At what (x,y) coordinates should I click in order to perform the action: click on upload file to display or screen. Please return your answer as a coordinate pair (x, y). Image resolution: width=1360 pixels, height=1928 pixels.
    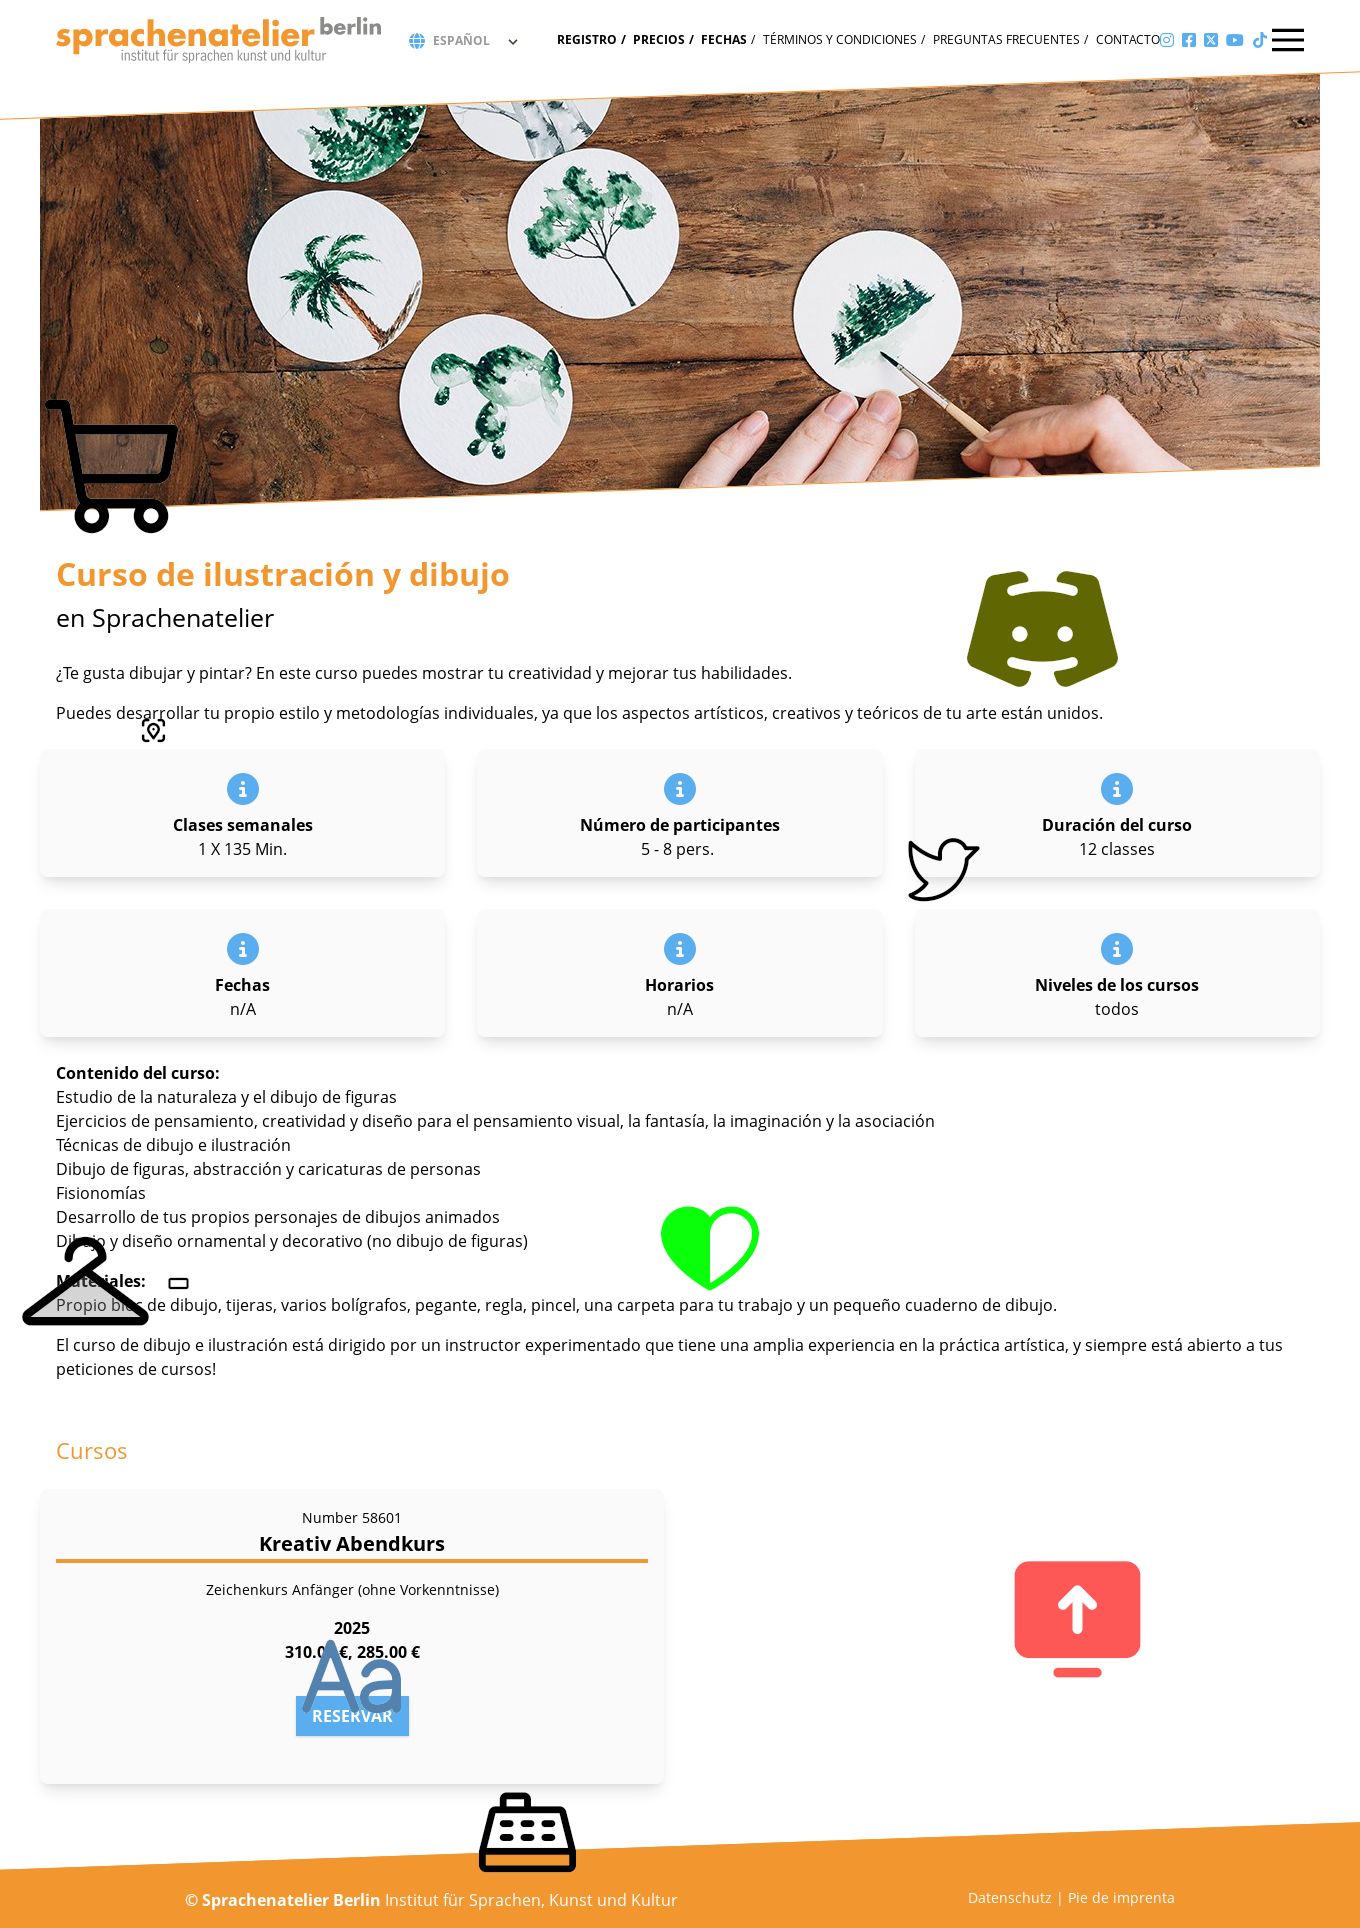
    Looking at the image, I should click on (1077, 1614).